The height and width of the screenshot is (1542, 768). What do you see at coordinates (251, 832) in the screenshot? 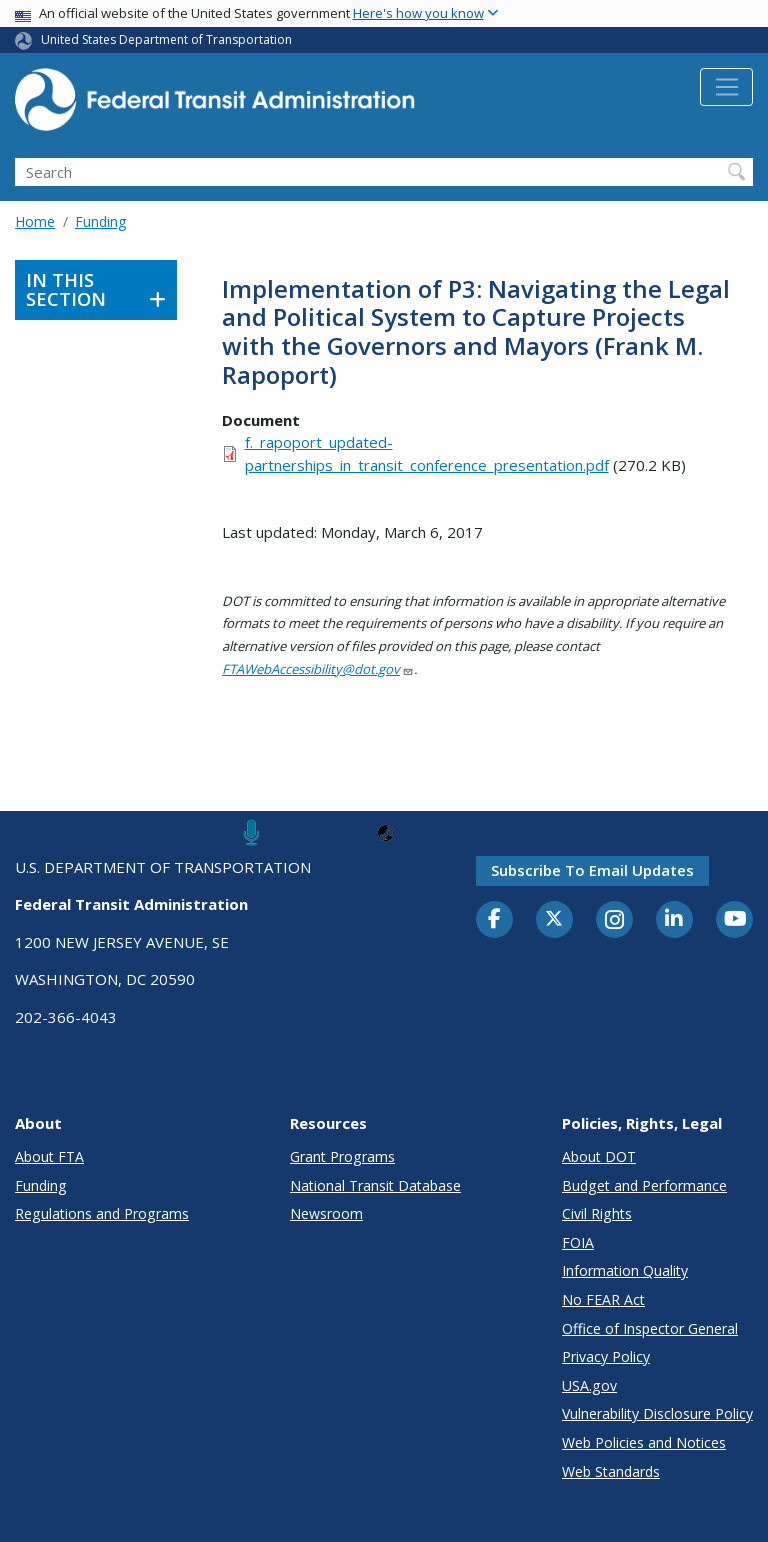
I see `tap to start voice input` at bounding box center [251, 832].